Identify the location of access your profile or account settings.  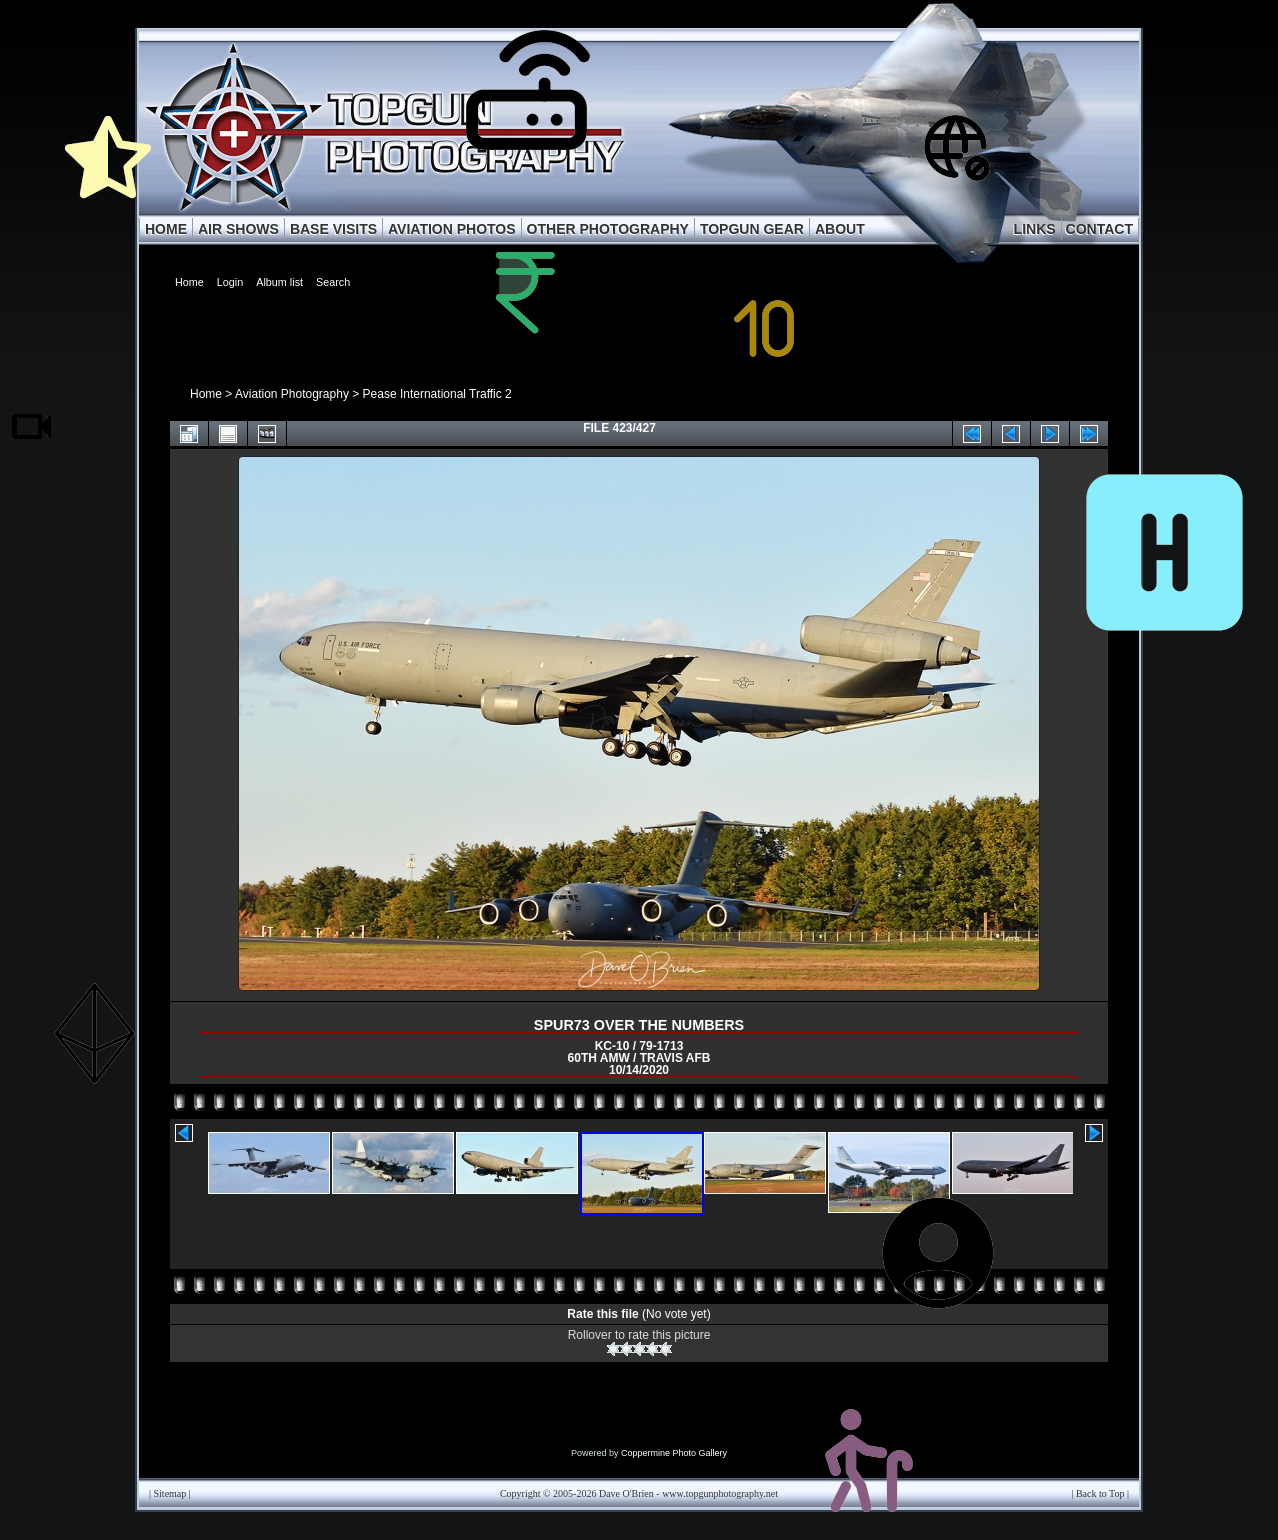
(938, 1253).